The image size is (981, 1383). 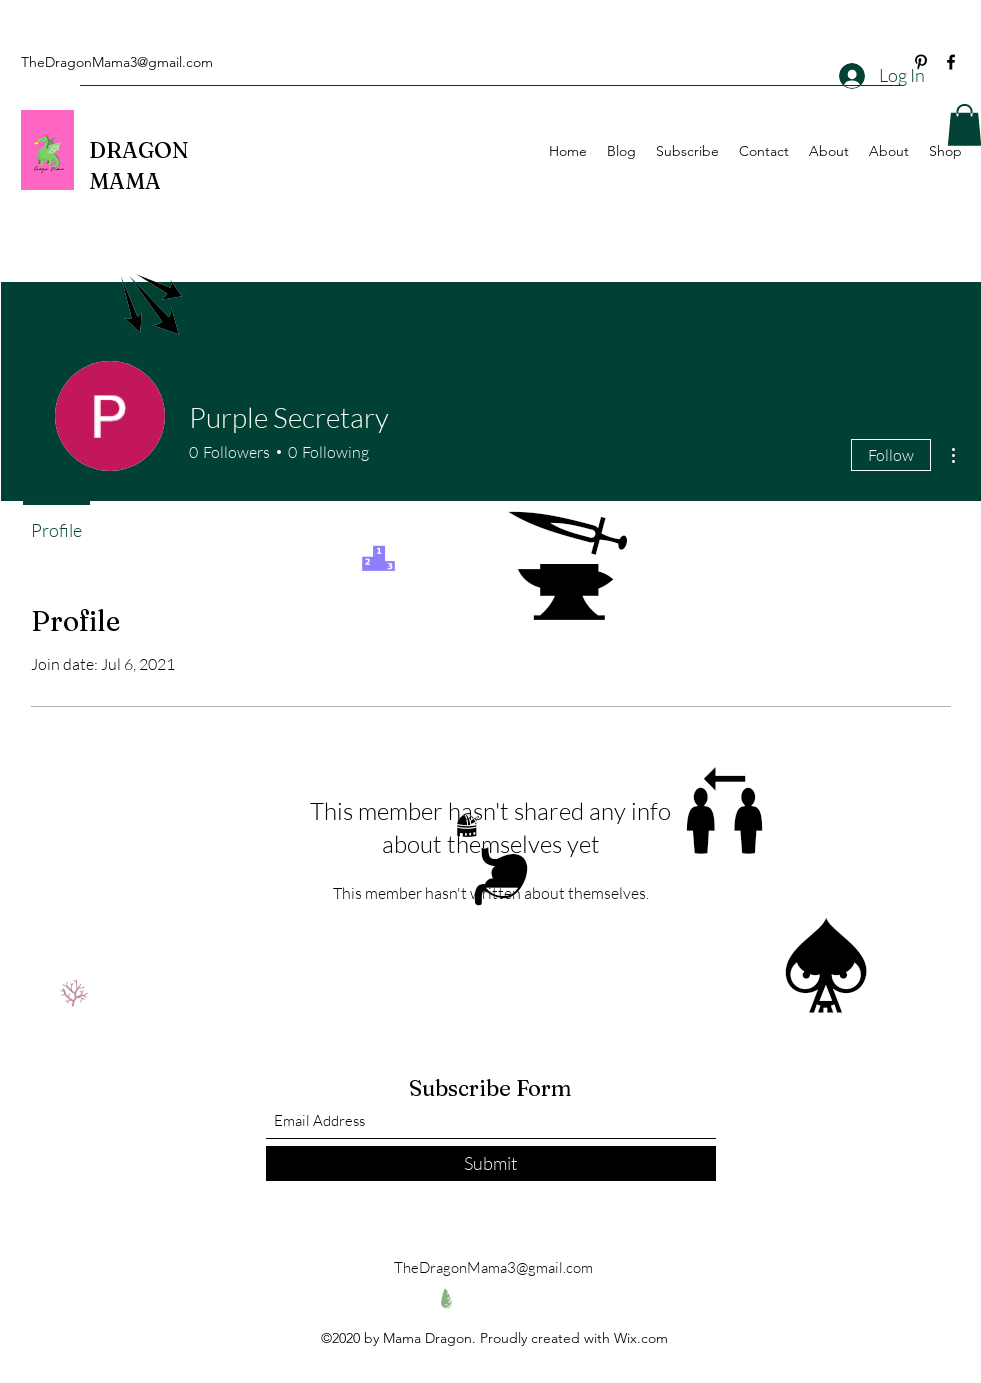 I want to click on view leaderboard rankings, so click(x=378, y=554).